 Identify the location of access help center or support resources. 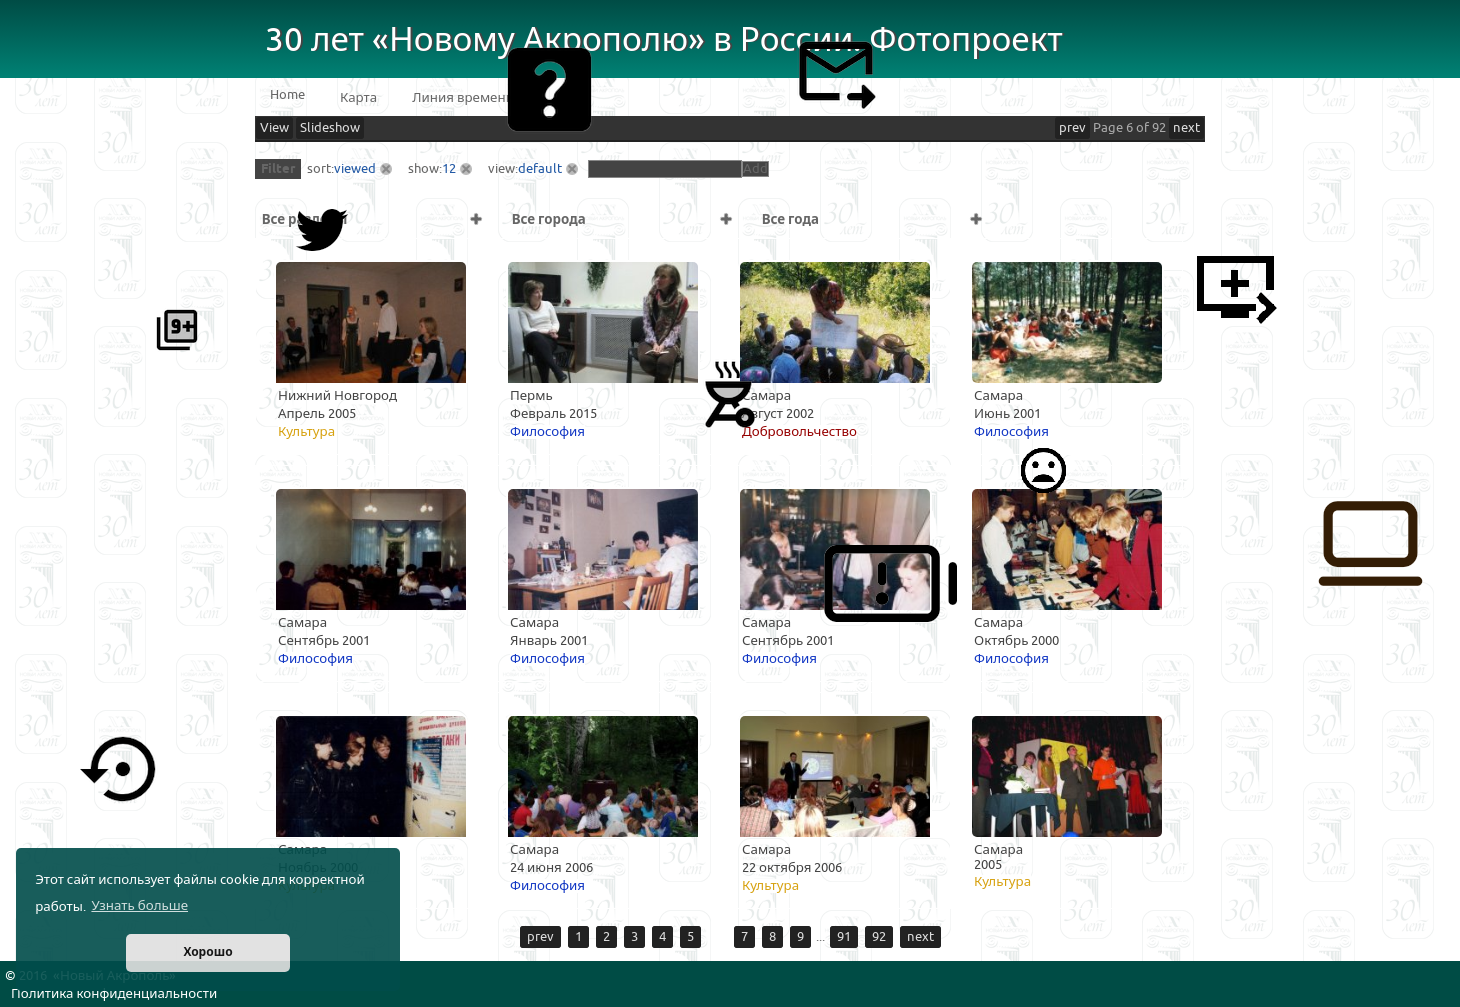
(549, 89).